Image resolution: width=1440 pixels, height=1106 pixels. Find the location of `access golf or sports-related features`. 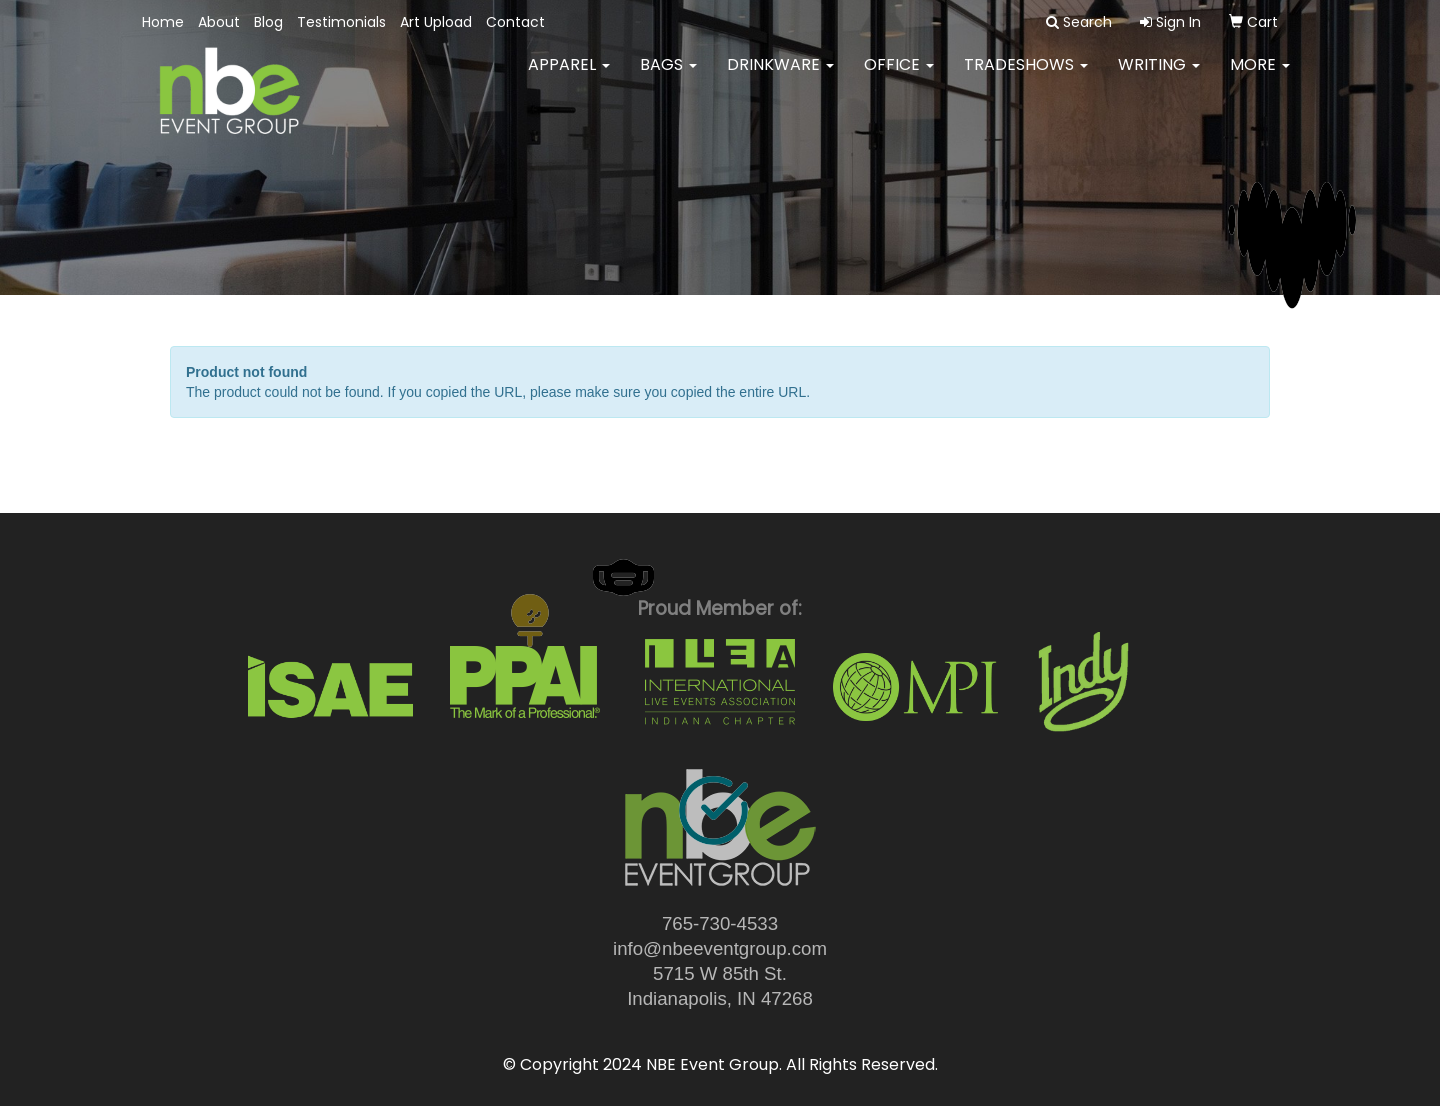

access golf or sports-related features is located at coordinates (530, 619).